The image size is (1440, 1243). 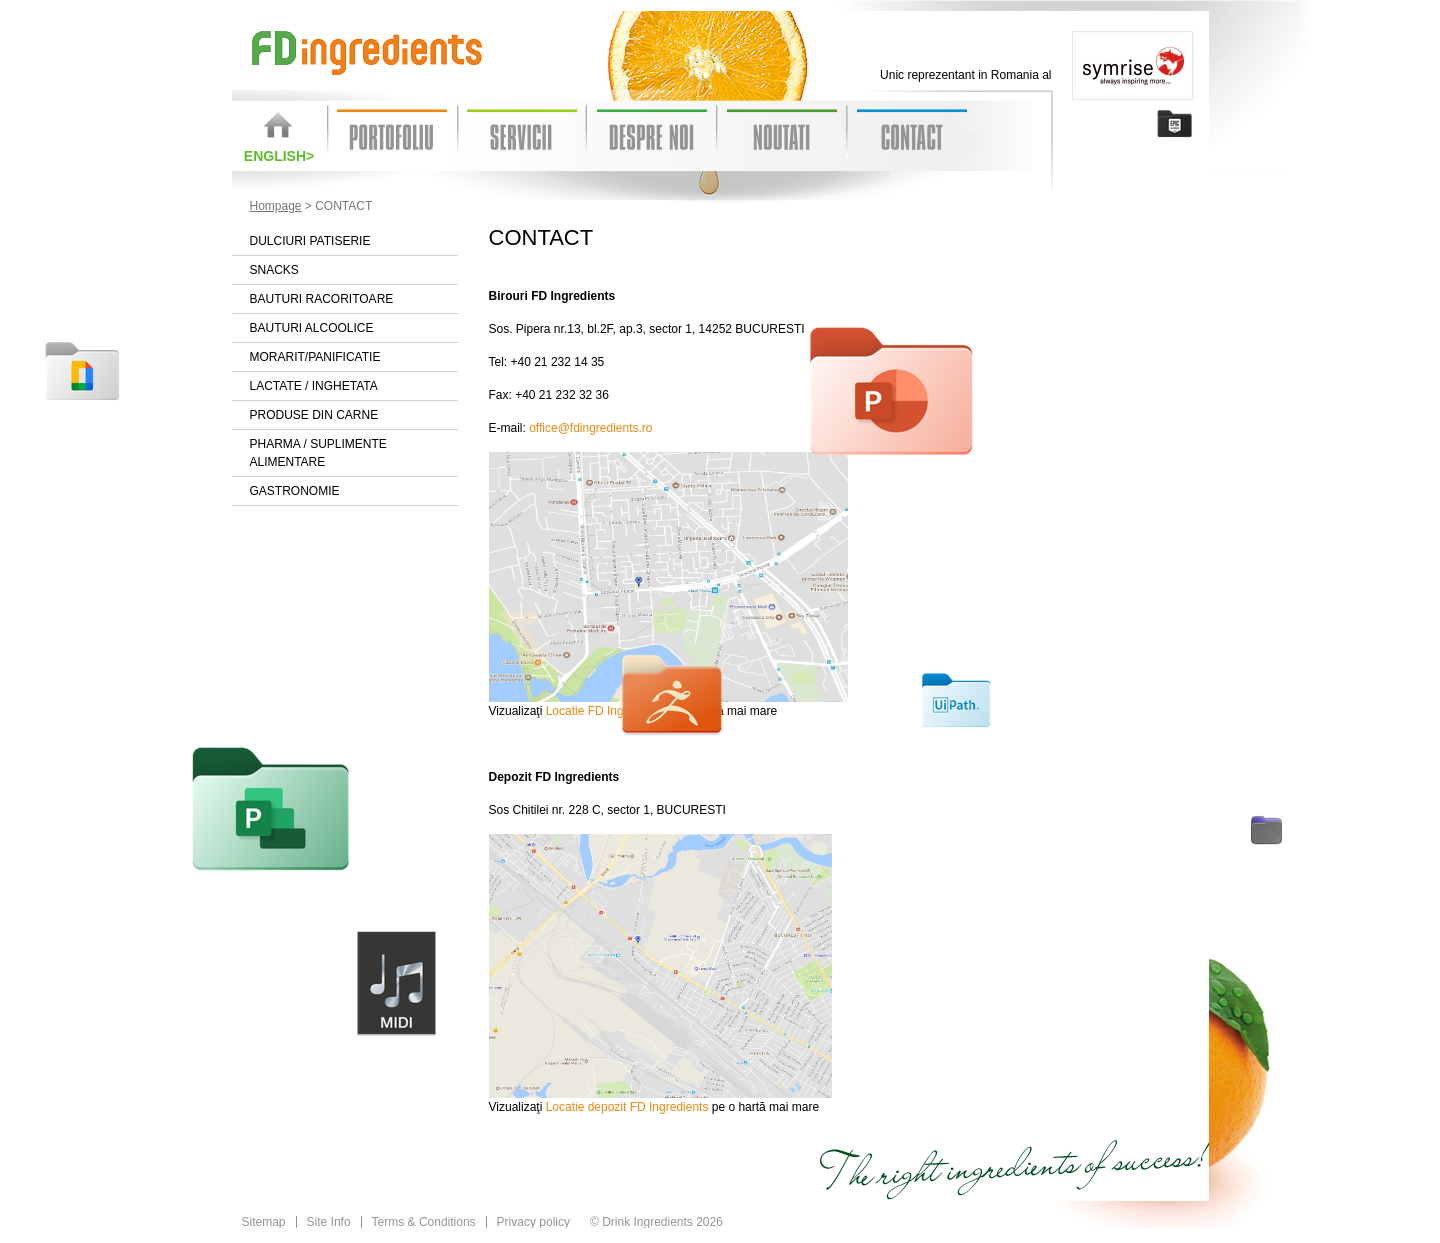 What do you see at coordinates (270, 813) in the screenshot?
I see `open microsoft project files folder` at bounding box center [270, 813].